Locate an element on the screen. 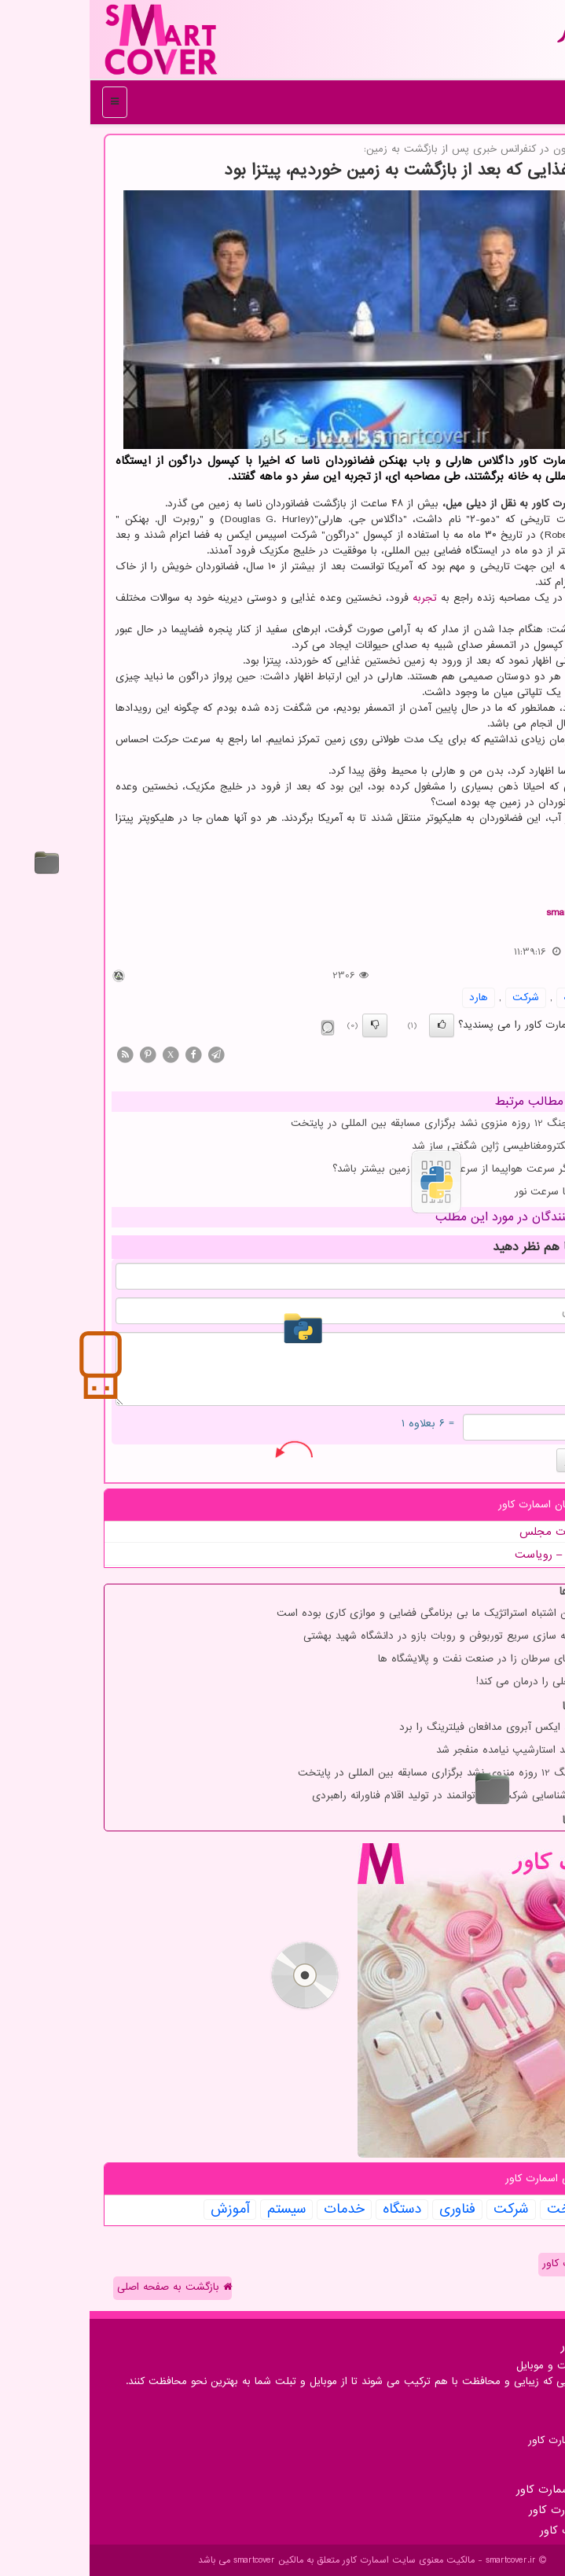 The image size is (565, 2576). open disk management utility is located at coordinates (328, 1028).